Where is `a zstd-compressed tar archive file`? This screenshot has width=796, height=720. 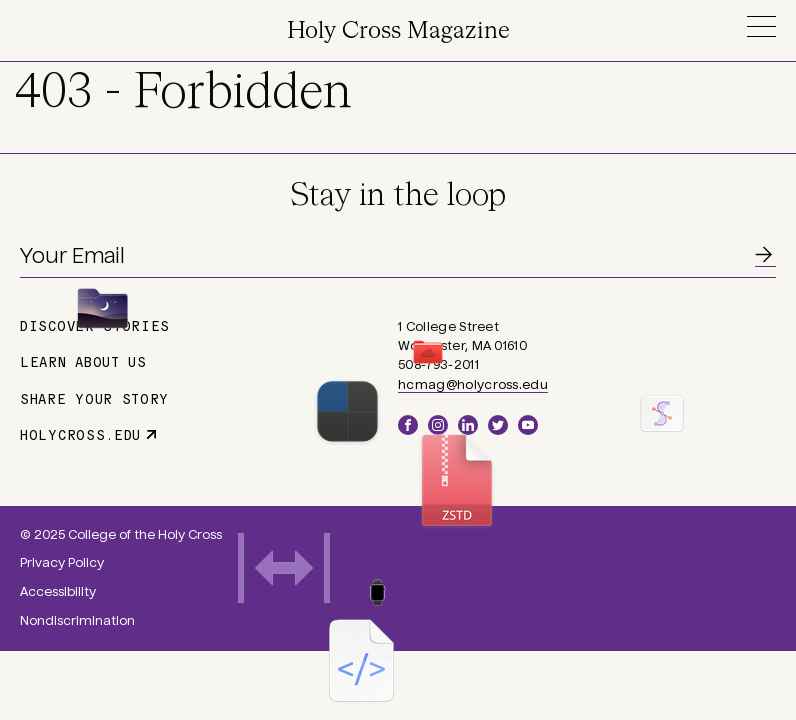 a zstd-compressed tar archive file is located at coordinates (457, 482).